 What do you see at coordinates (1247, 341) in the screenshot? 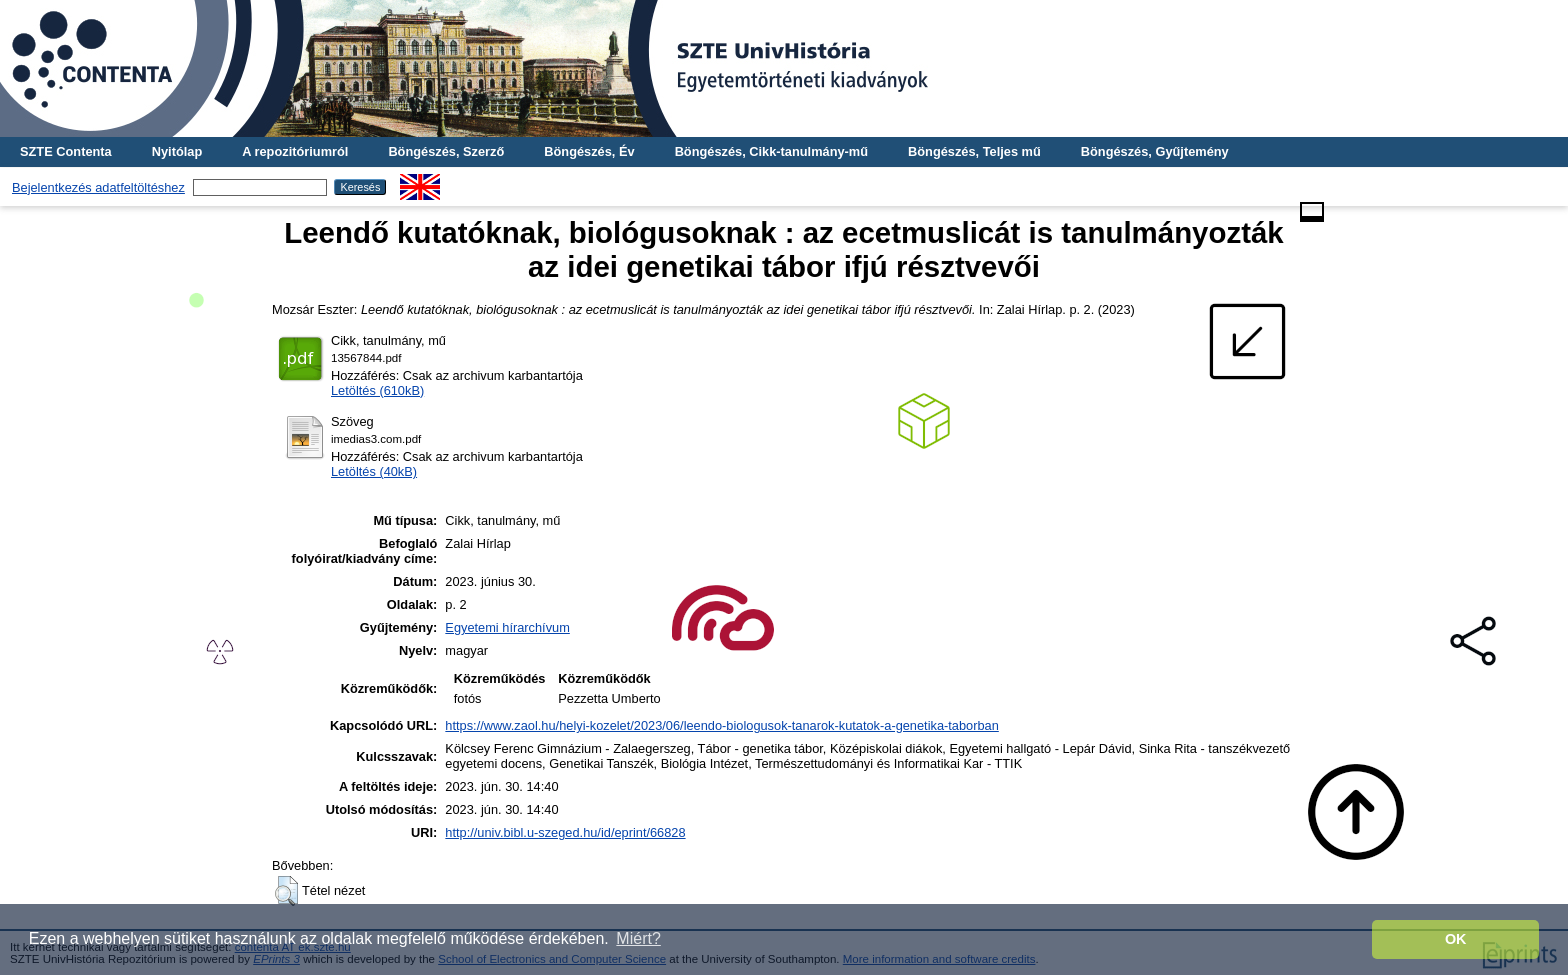
I see `navigate to the bottom-left corner` at bounding box center [1247, 341].